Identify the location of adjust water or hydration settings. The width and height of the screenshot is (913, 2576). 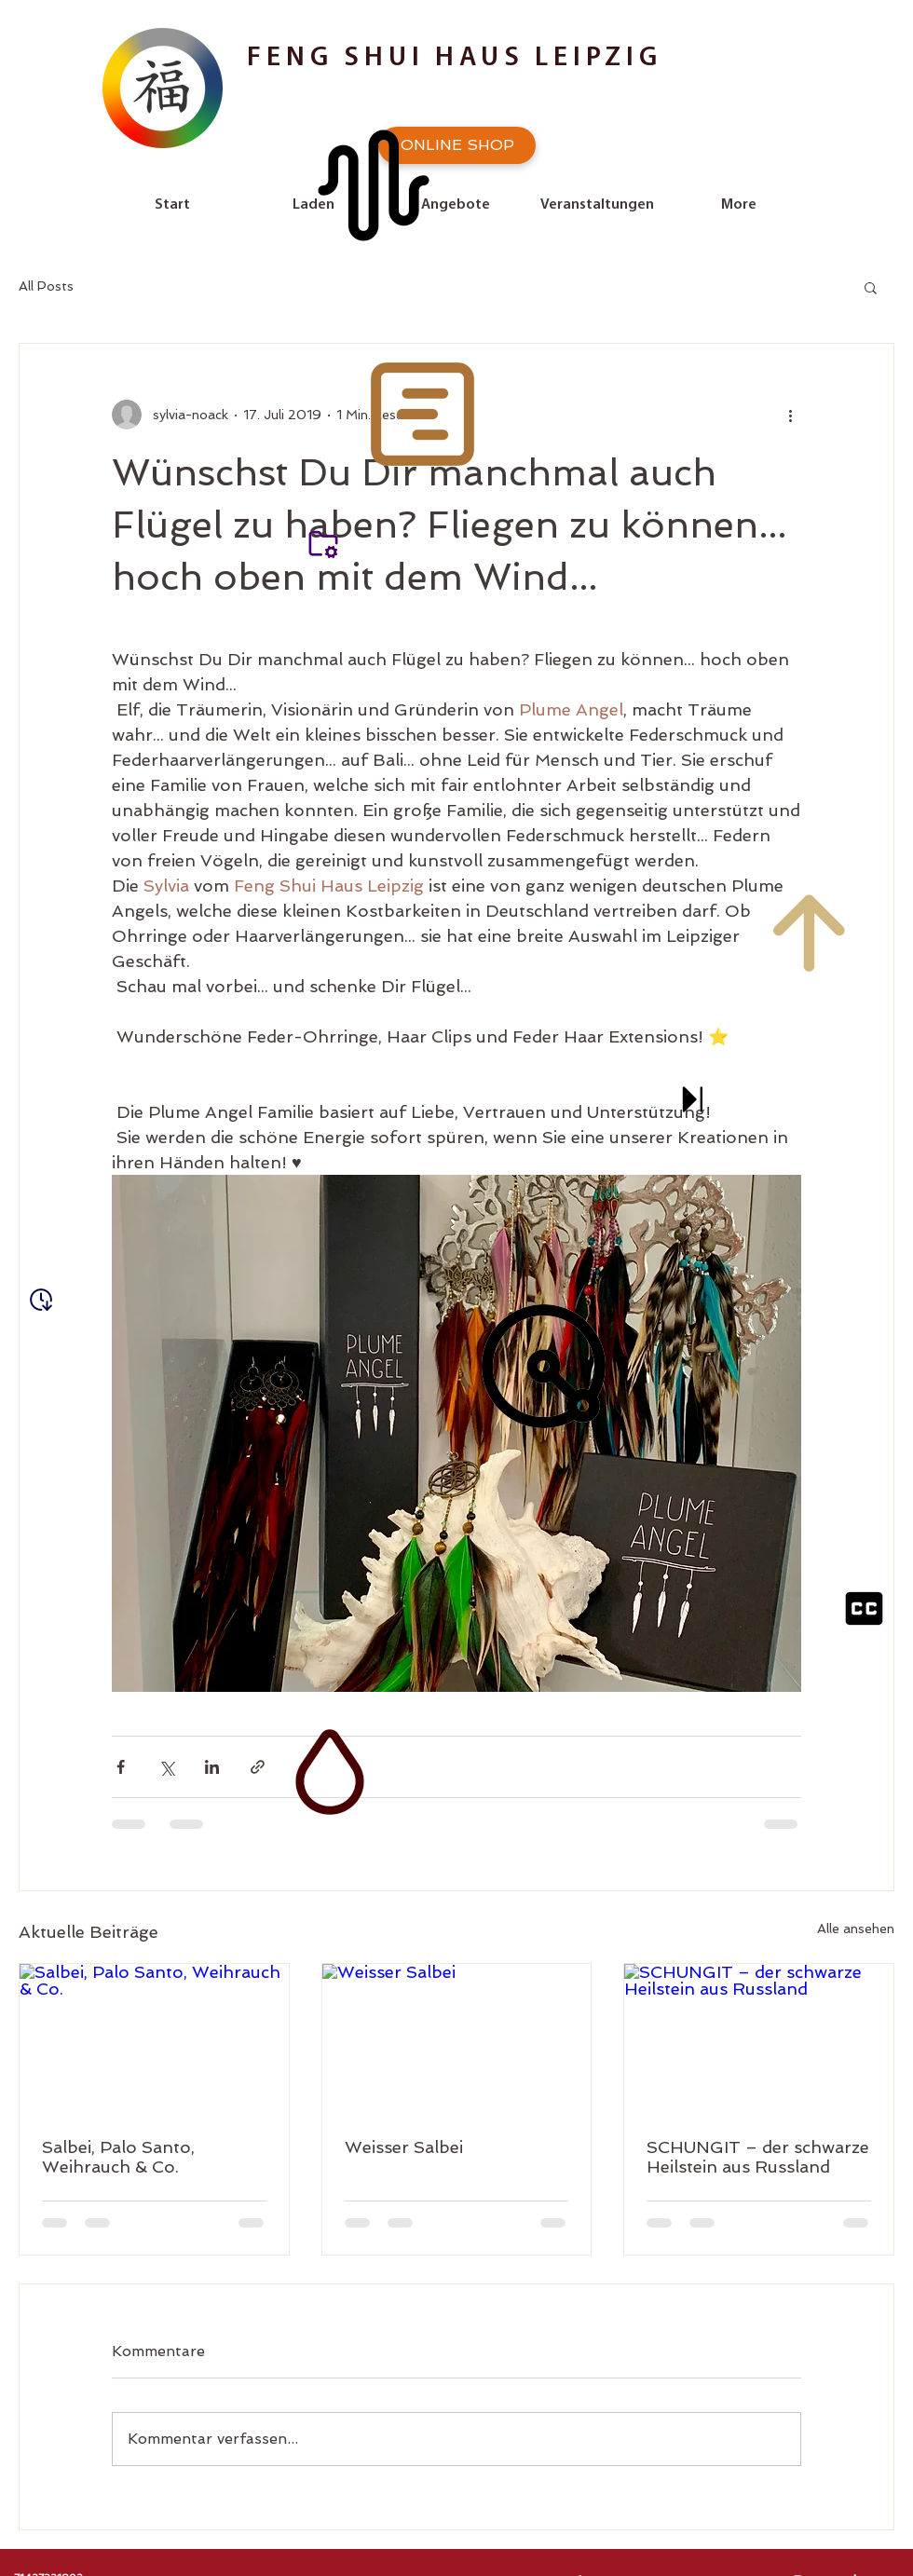
(330, 1772).